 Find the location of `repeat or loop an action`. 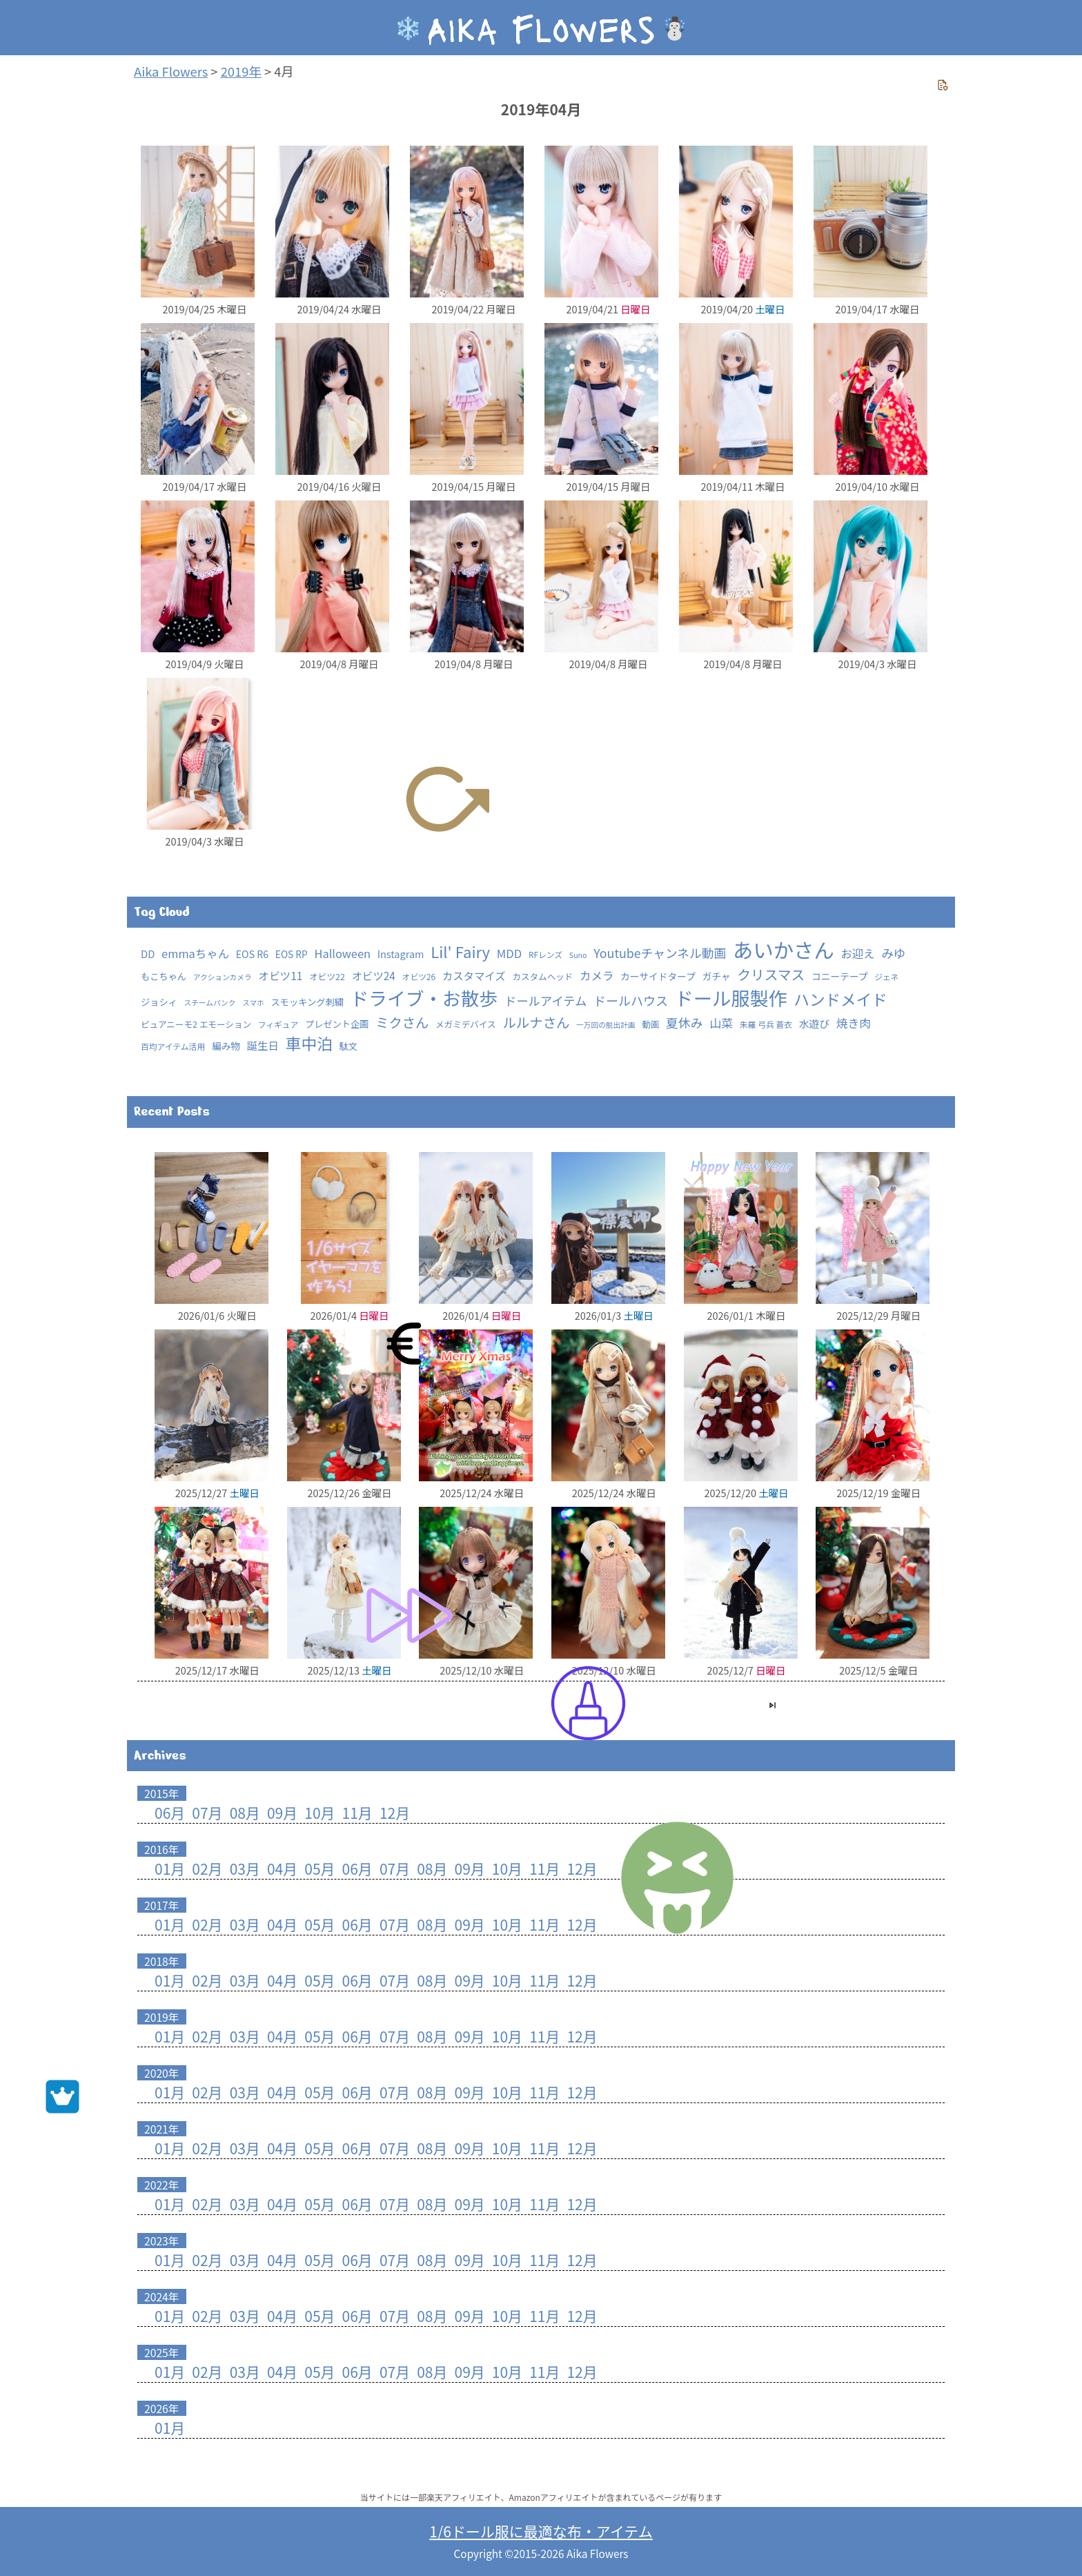

repeat or loop an action is located at coordinates (447, 794).